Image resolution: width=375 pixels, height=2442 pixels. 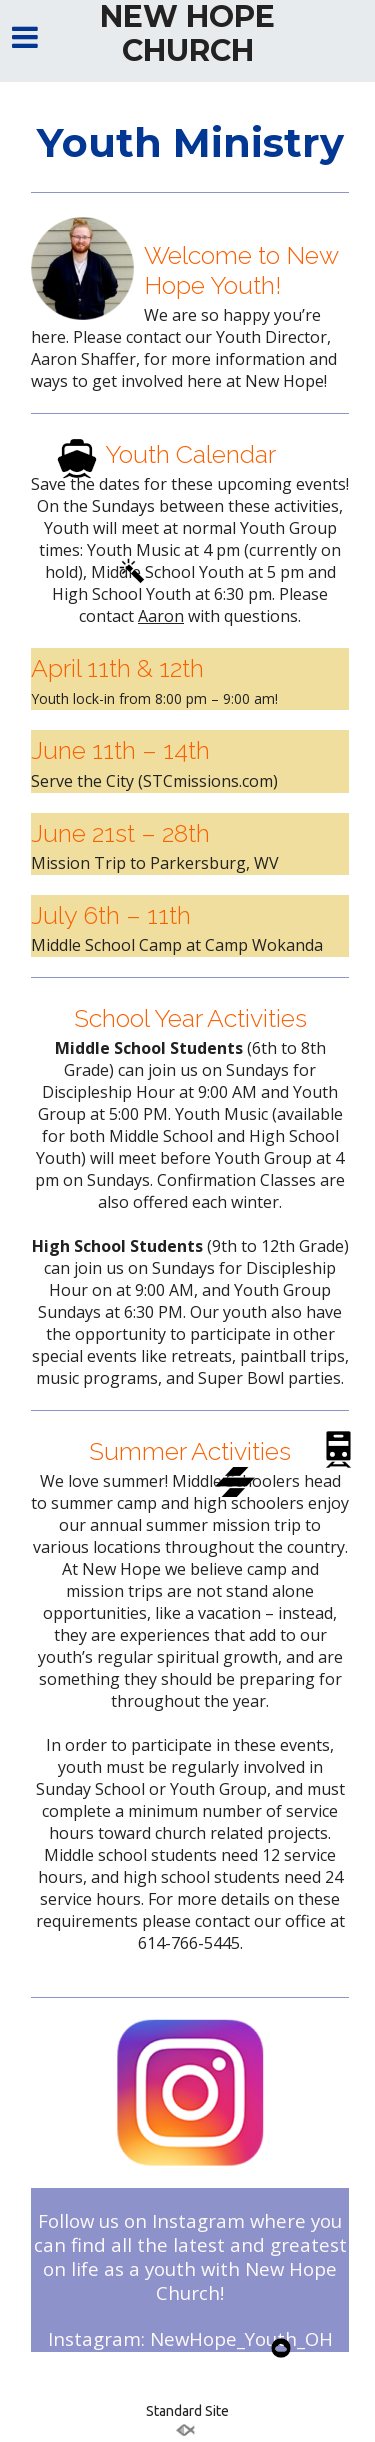 What do you see at coordinates (281, 2348) in the screenshot?
I see `access cloud storage` at bounding box center [281, 2348].